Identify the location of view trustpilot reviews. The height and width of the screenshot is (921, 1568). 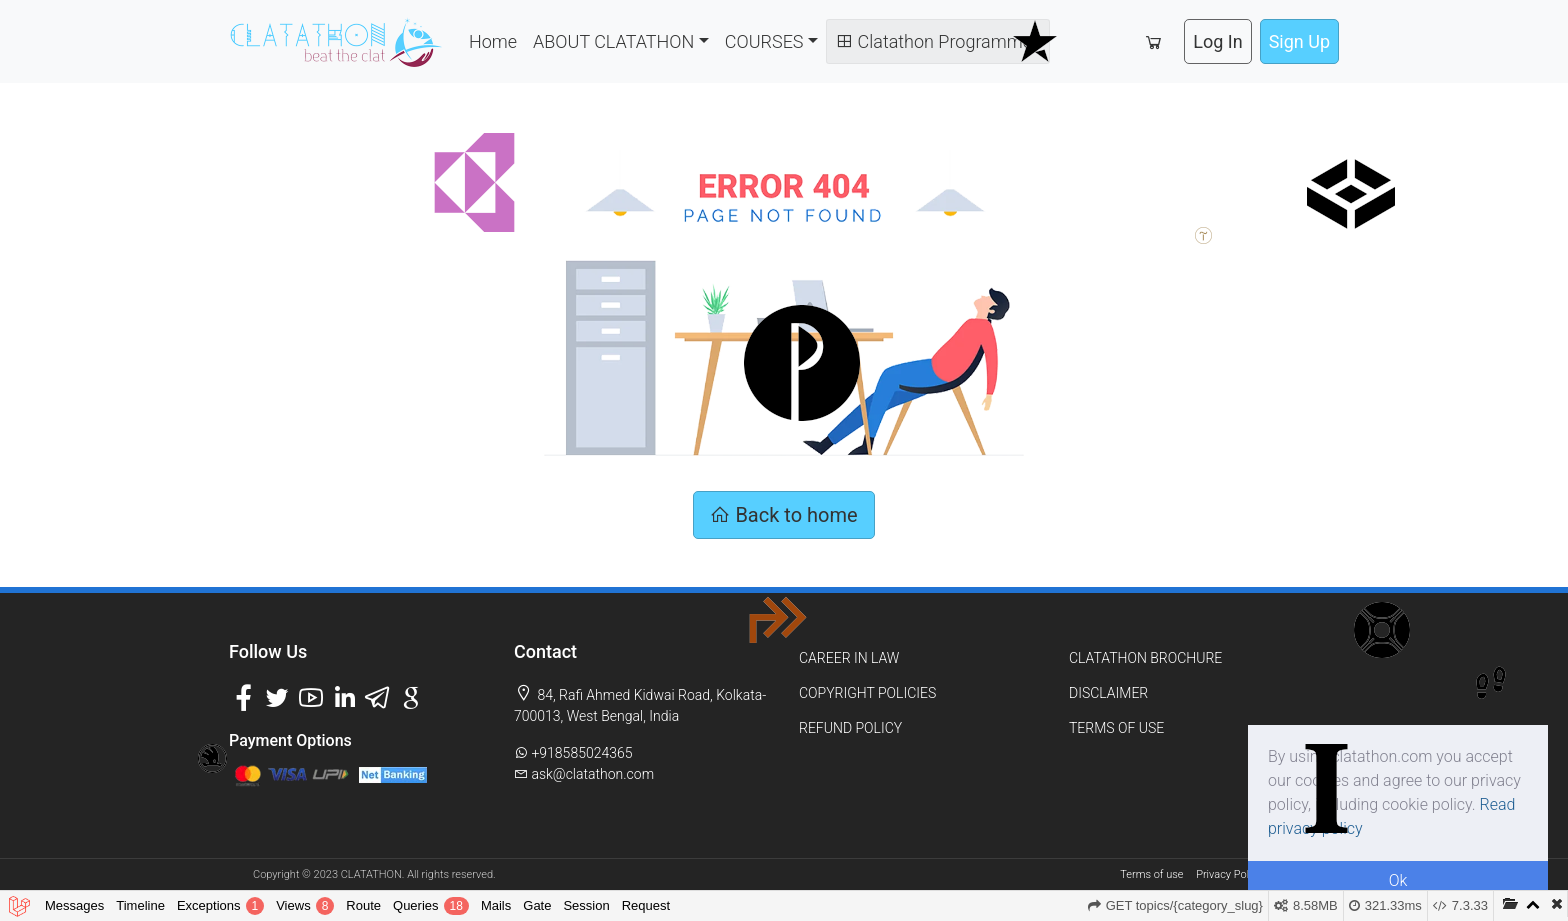
(1035, 41).